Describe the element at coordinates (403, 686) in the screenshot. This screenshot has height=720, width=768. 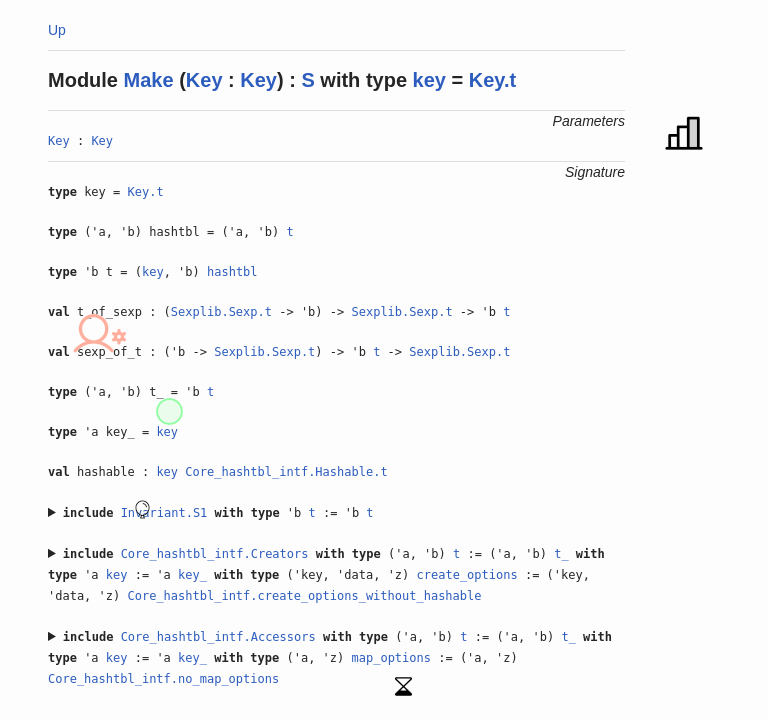
I see `indicates time is running low` at that location.